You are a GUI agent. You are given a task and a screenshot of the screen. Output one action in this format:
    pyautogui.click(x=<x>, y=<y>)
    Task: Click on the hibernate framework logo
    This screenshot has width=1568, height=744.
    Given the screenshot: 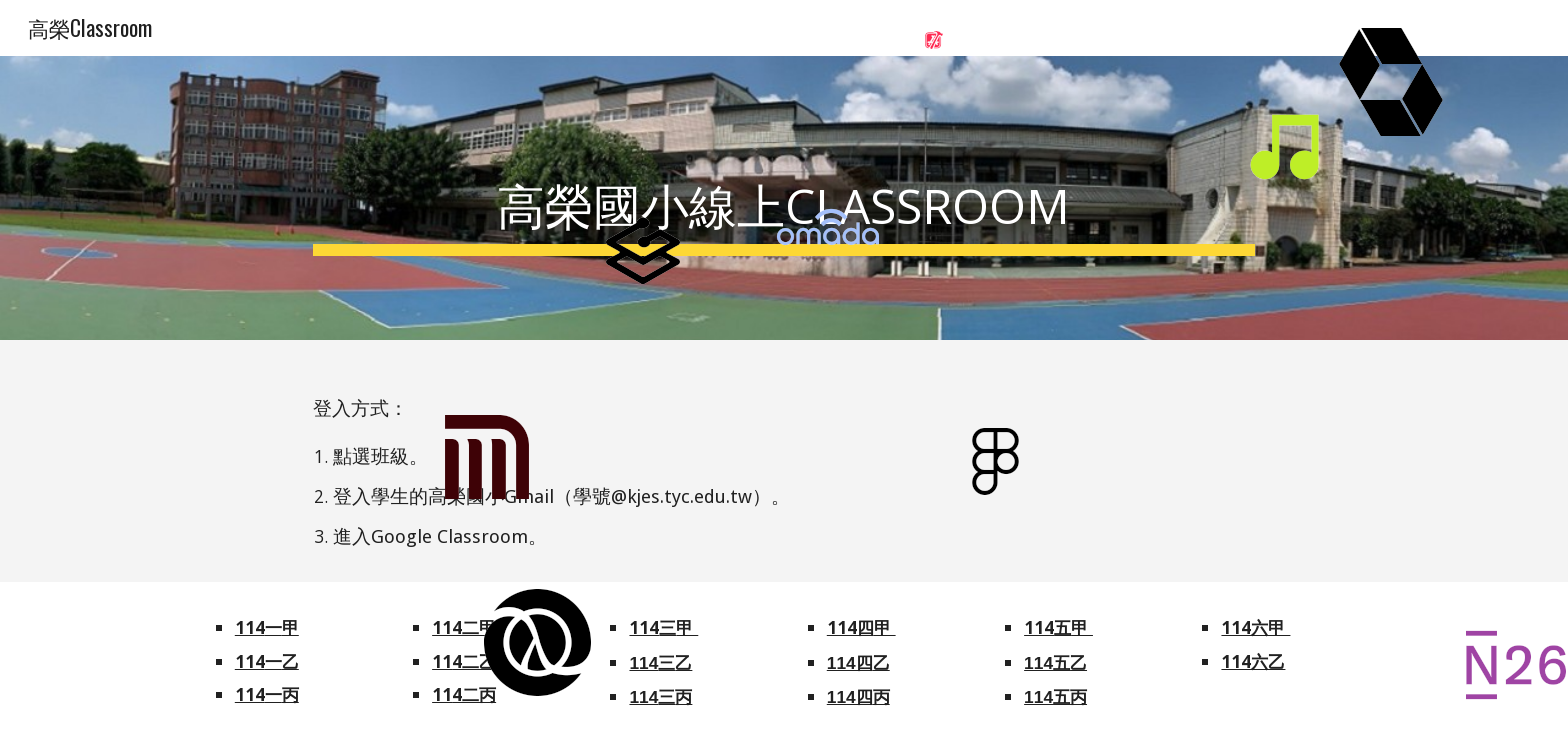 What is the action you would take?
    pyautogui.click(x=1391, y=82)
    